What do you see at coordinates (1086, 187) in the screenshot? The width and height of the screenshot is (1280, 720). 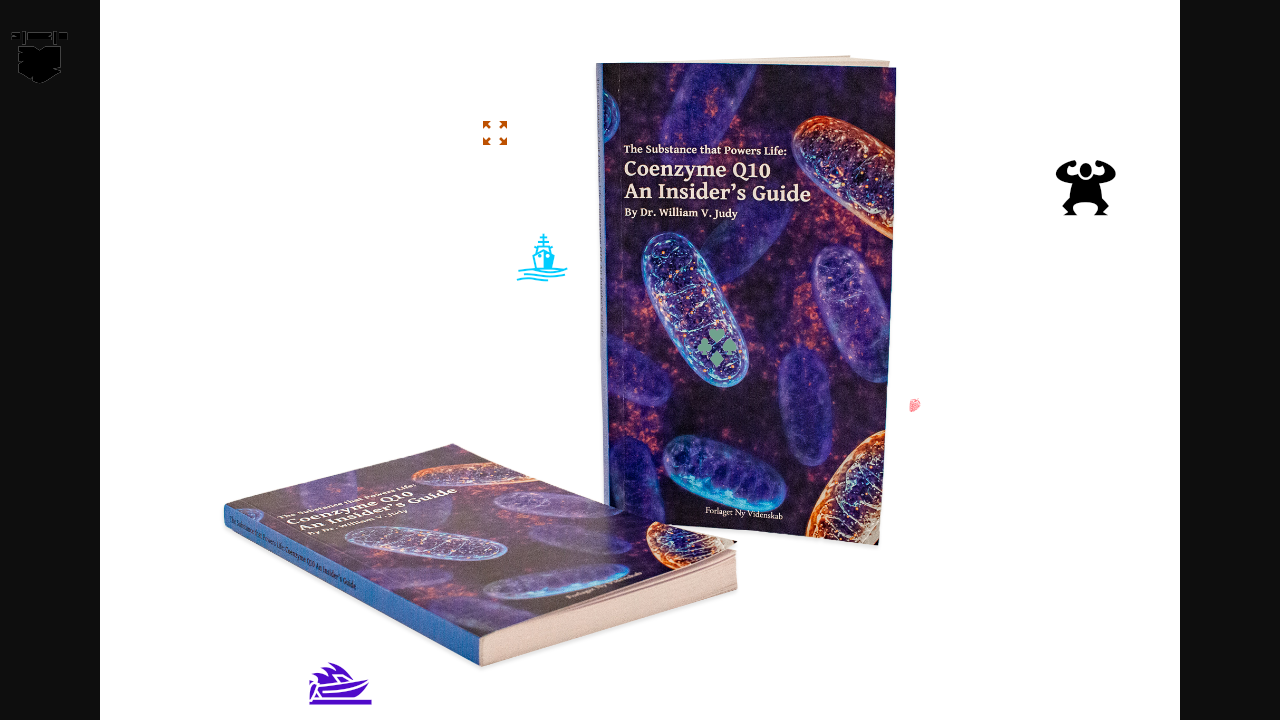 I see `indicates strength or power attribute in a game` at bounding box center [1086, 187].